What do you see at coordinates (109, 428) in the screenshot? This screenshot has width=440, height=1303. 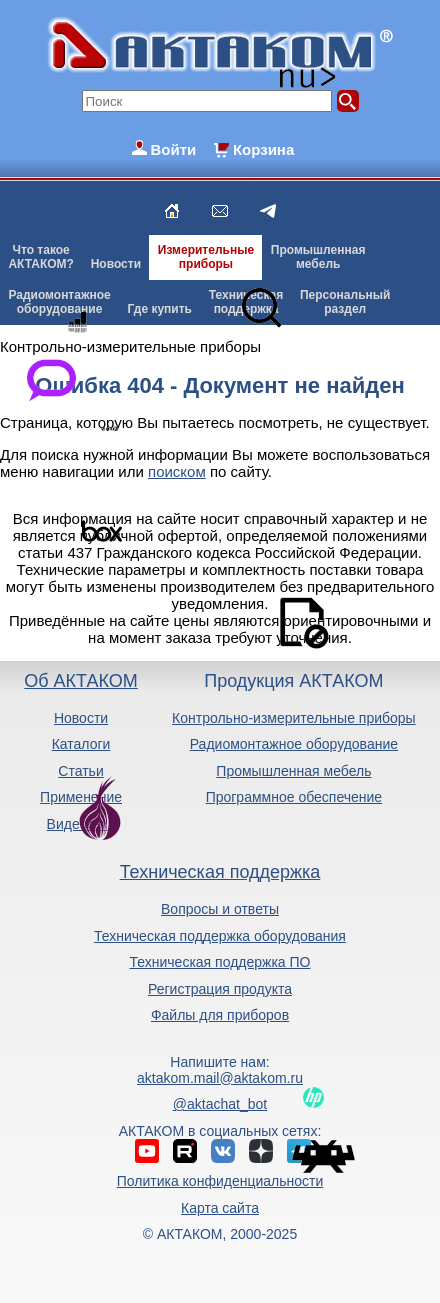 I see `visit malt freelancer platform` at bounding box center [109, 428].